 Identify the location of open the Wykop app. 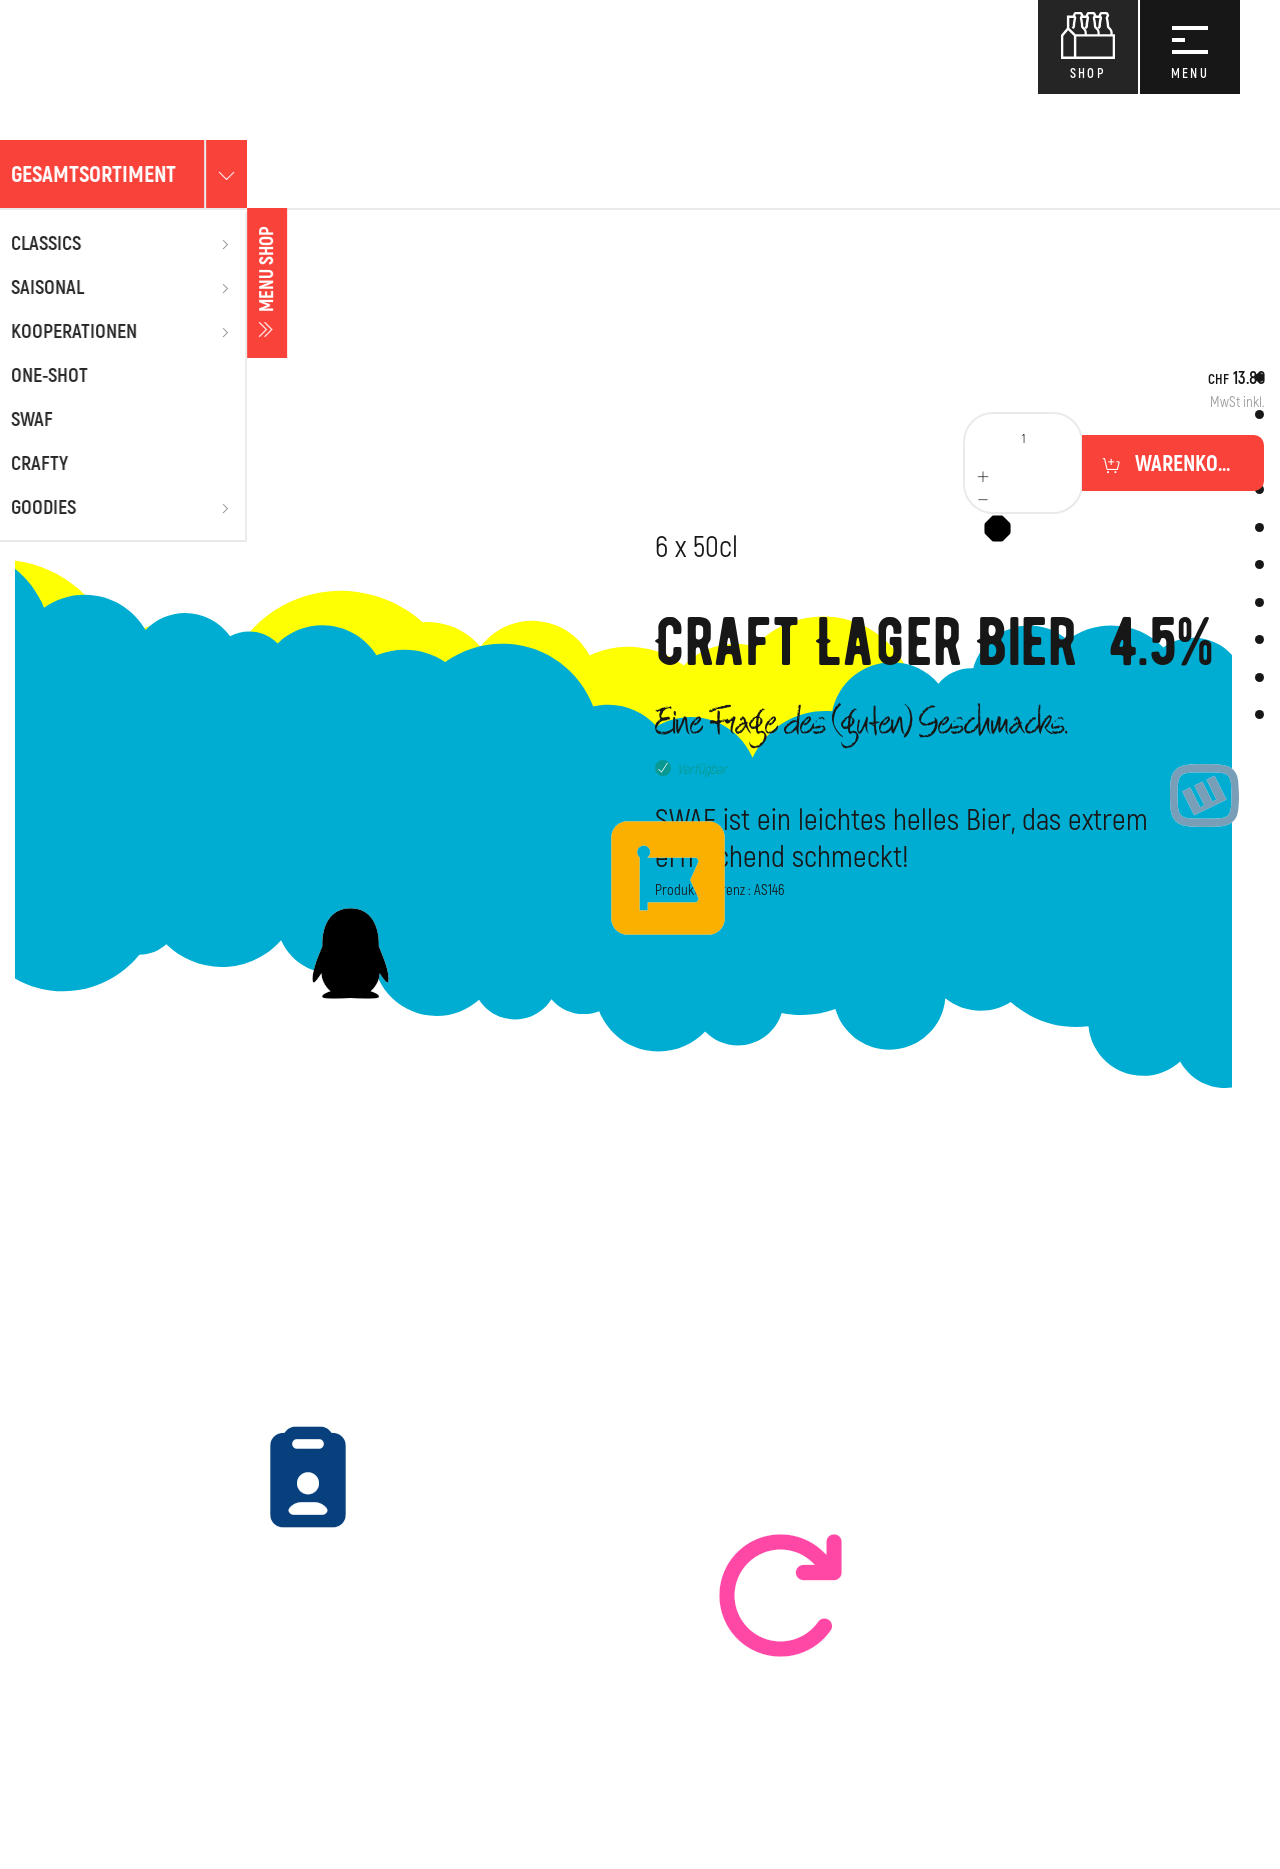
(1204, 795).